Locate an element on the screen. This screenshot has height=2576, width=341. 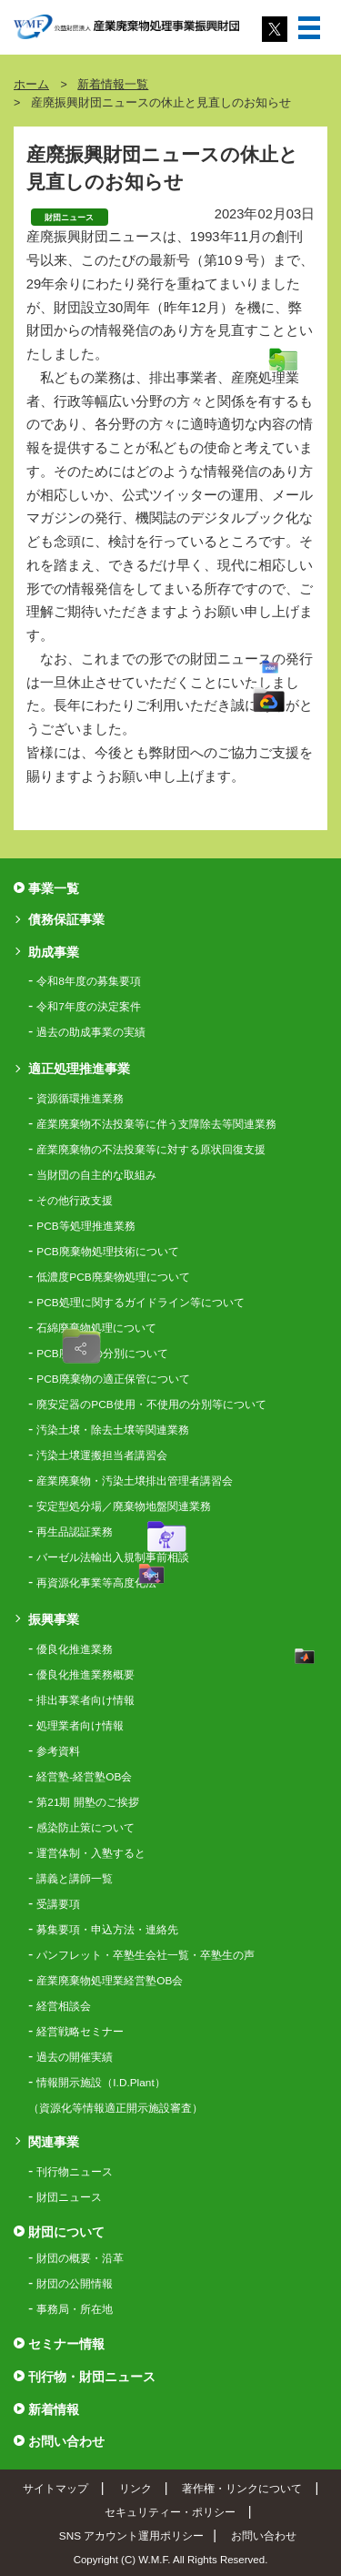
open evernote folder is located at coordinates (283, 360).